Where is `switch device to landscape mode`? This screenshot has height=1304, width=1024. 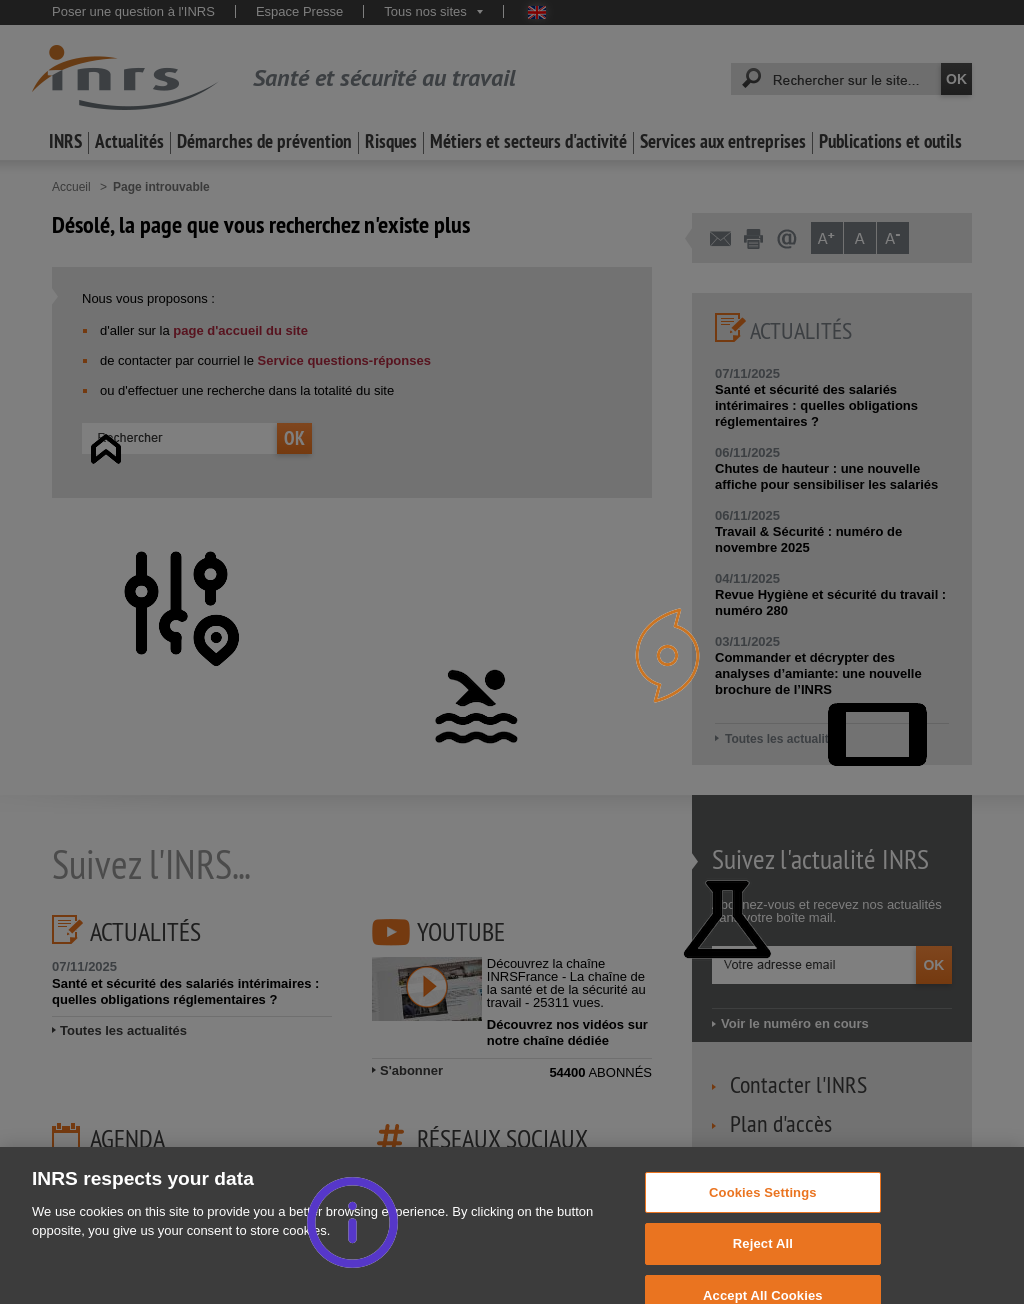
switch device to landscape mode is located at coordinates (877, 734).